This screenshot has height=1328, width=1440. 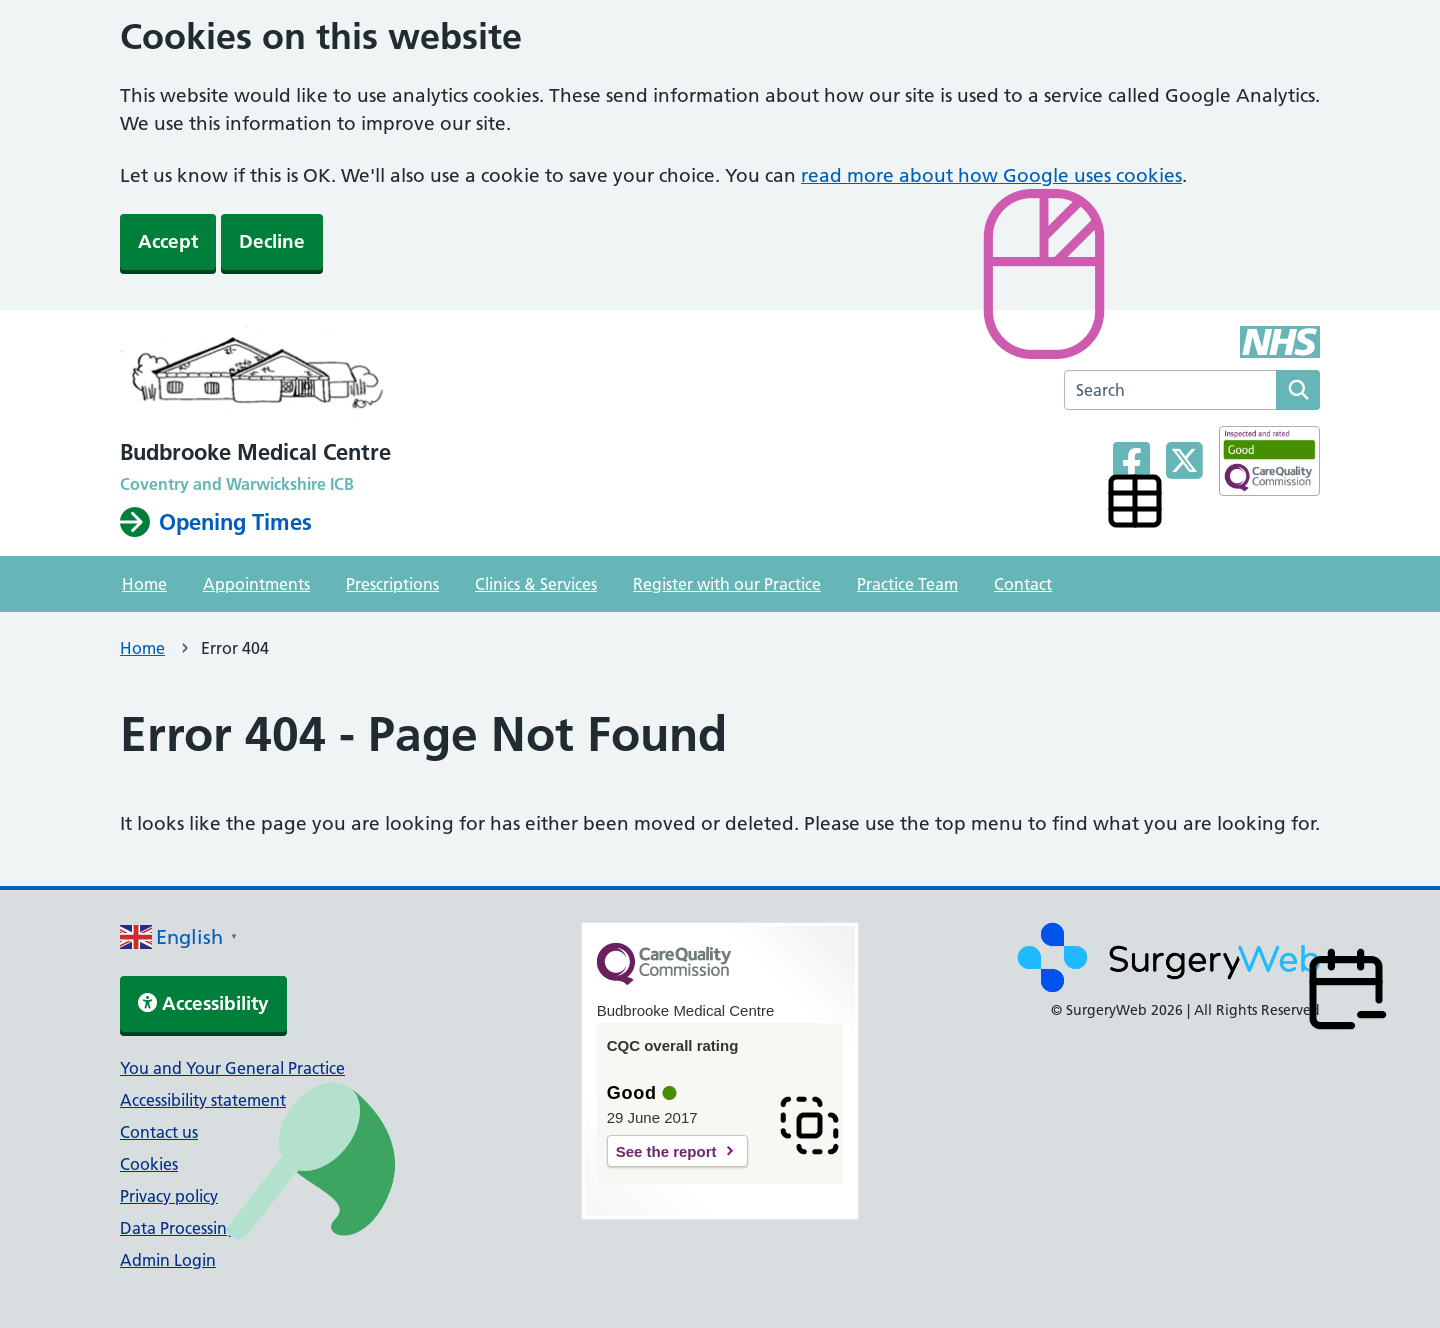 What do you see at coordinates (312, 1160) in the screenshot?
I see `discord bug hunter badge indicating a user who finds and reports bugs` at bounding box center [312, 1160].